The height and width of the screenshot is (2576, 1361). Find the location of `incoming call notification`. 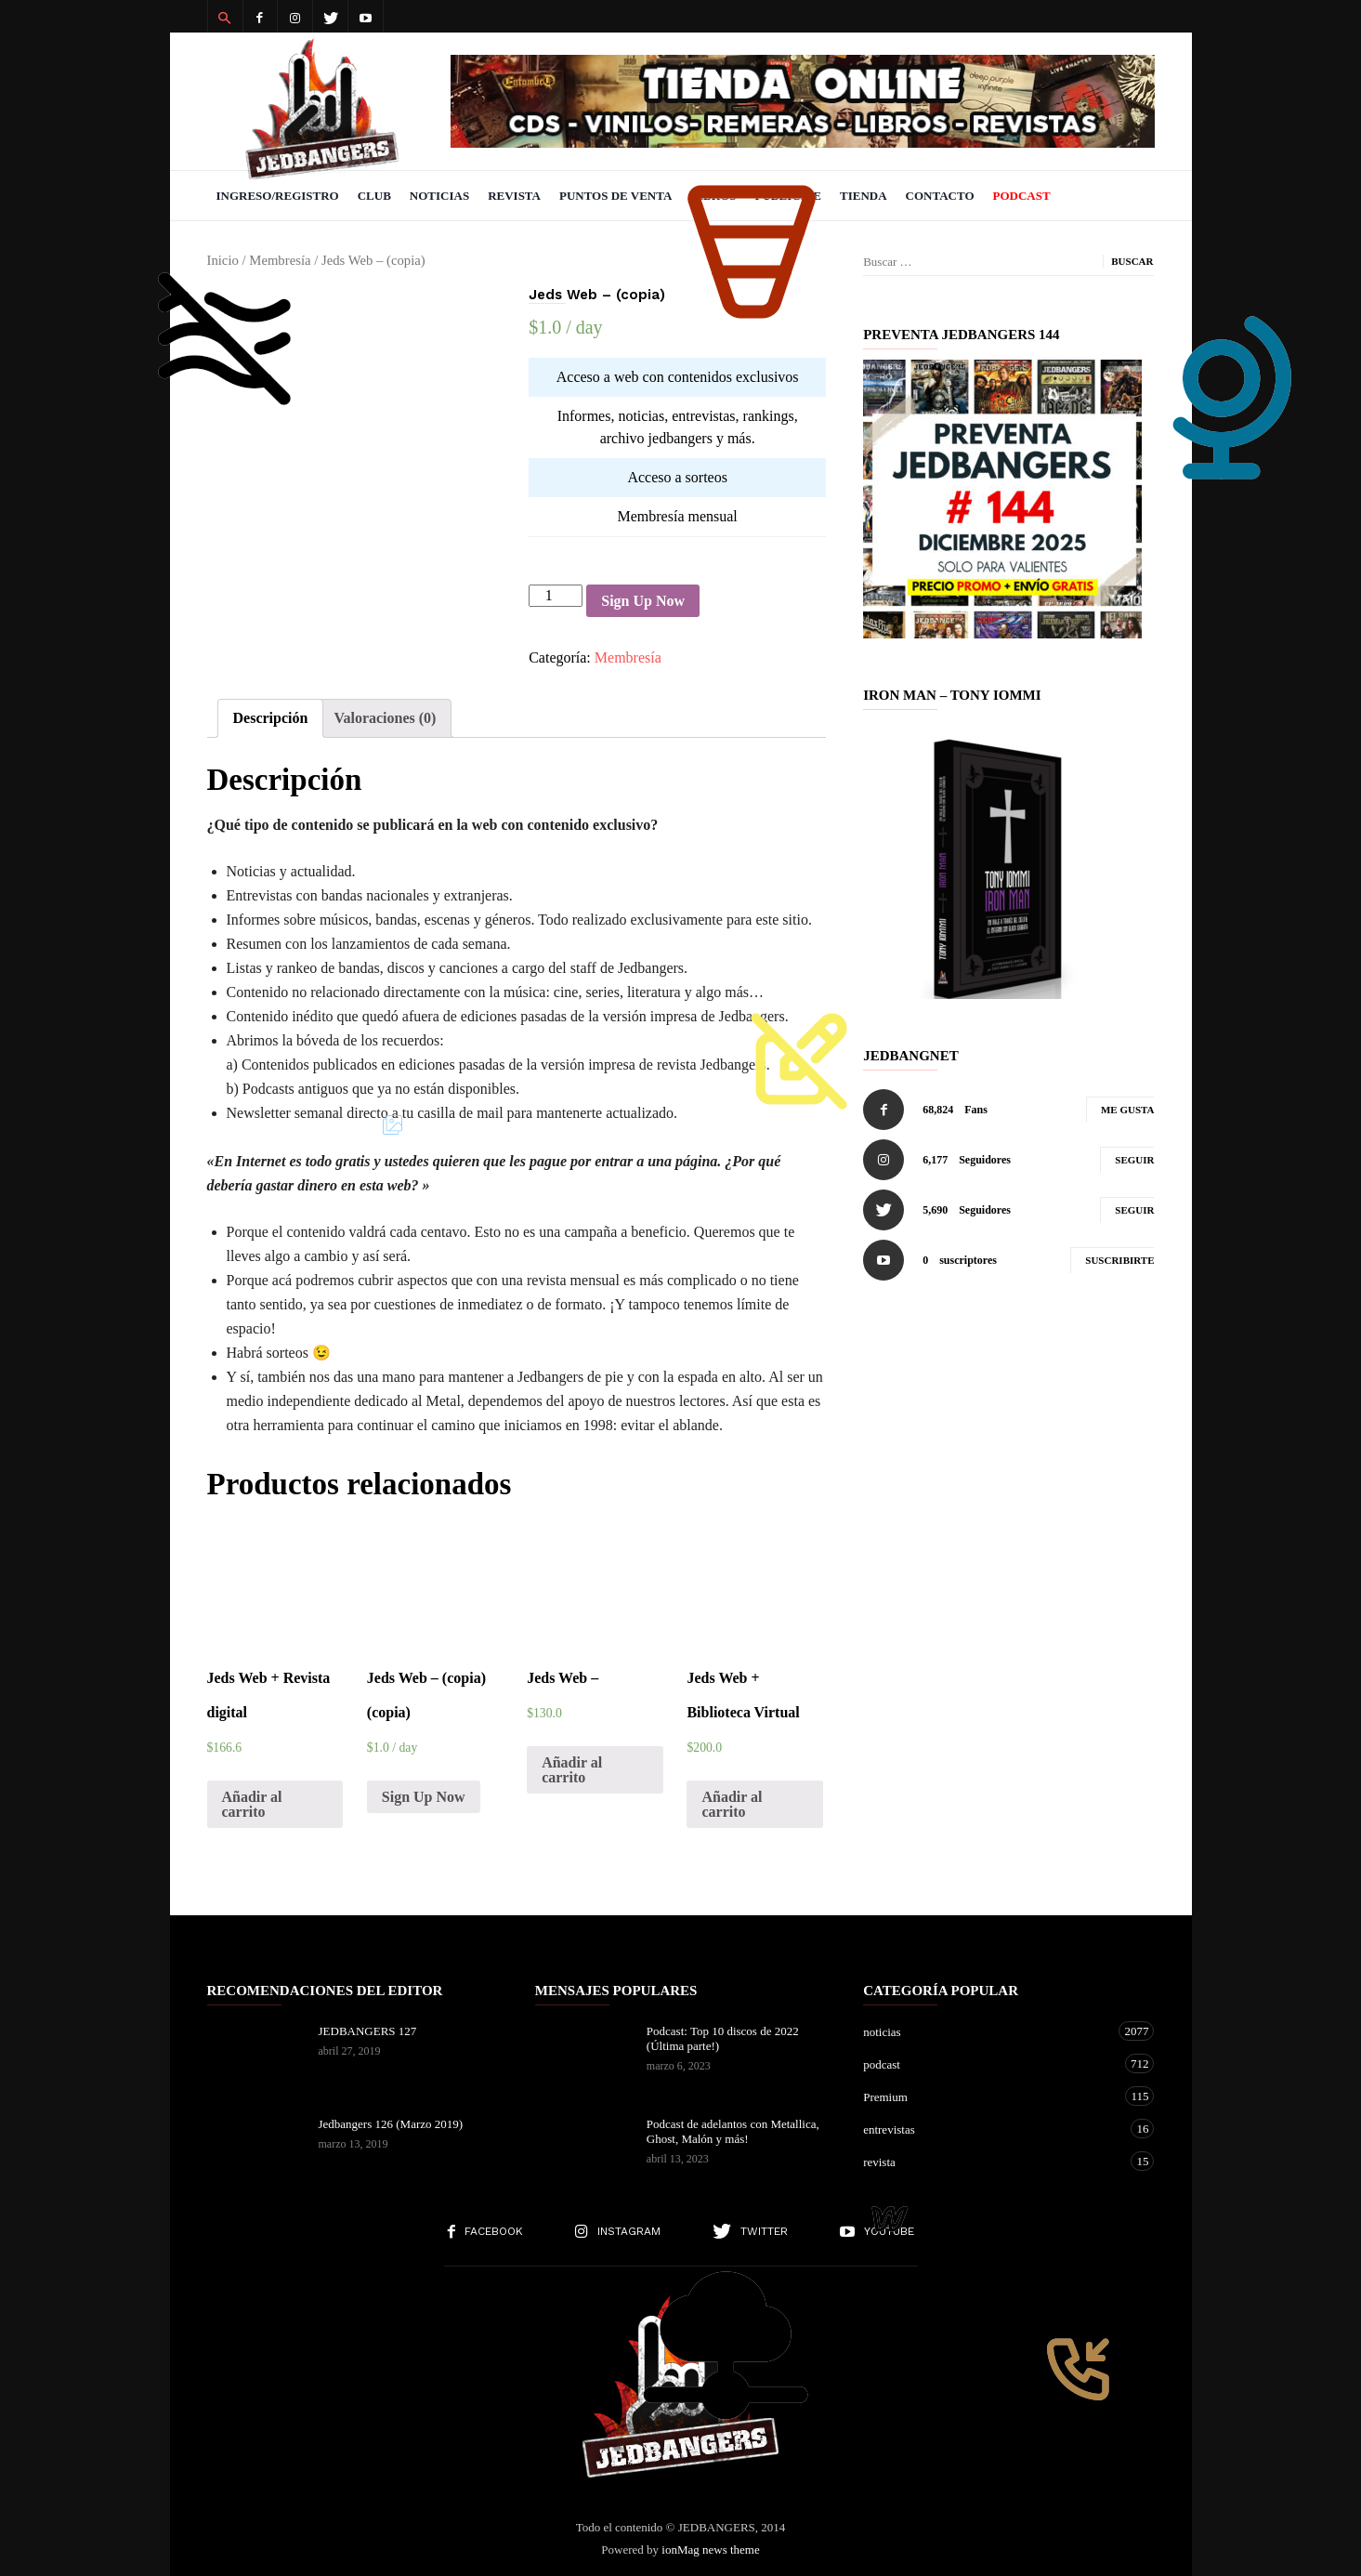

incoming call notification is located at coordinates (1080, 2368).